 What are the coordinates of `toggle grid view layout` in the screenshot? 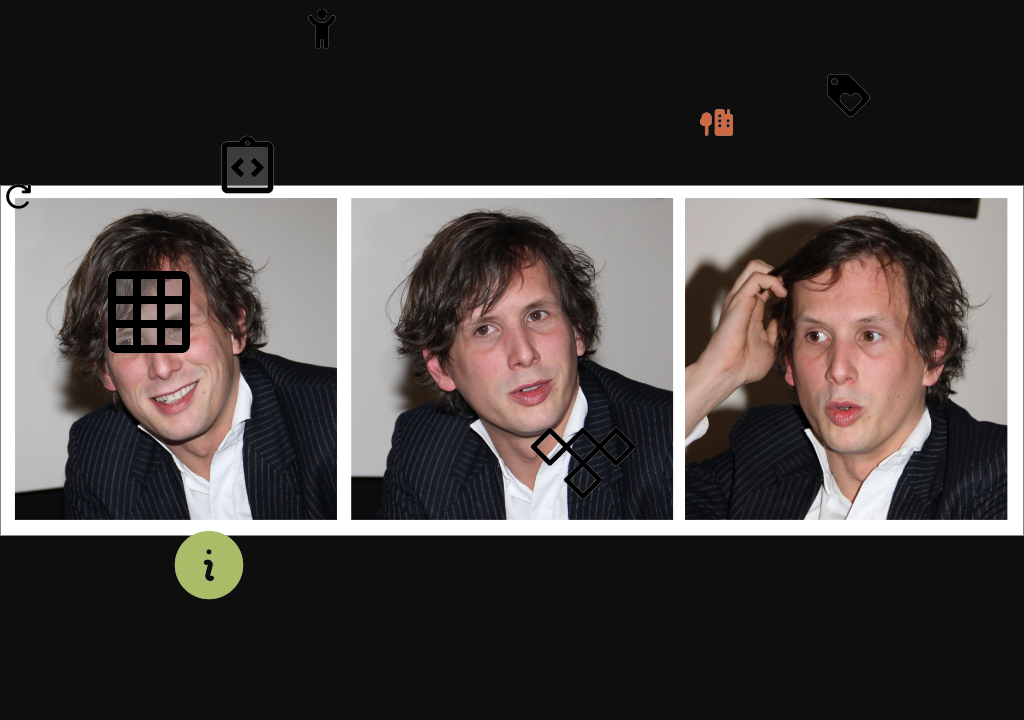 It's located at (149, 312).